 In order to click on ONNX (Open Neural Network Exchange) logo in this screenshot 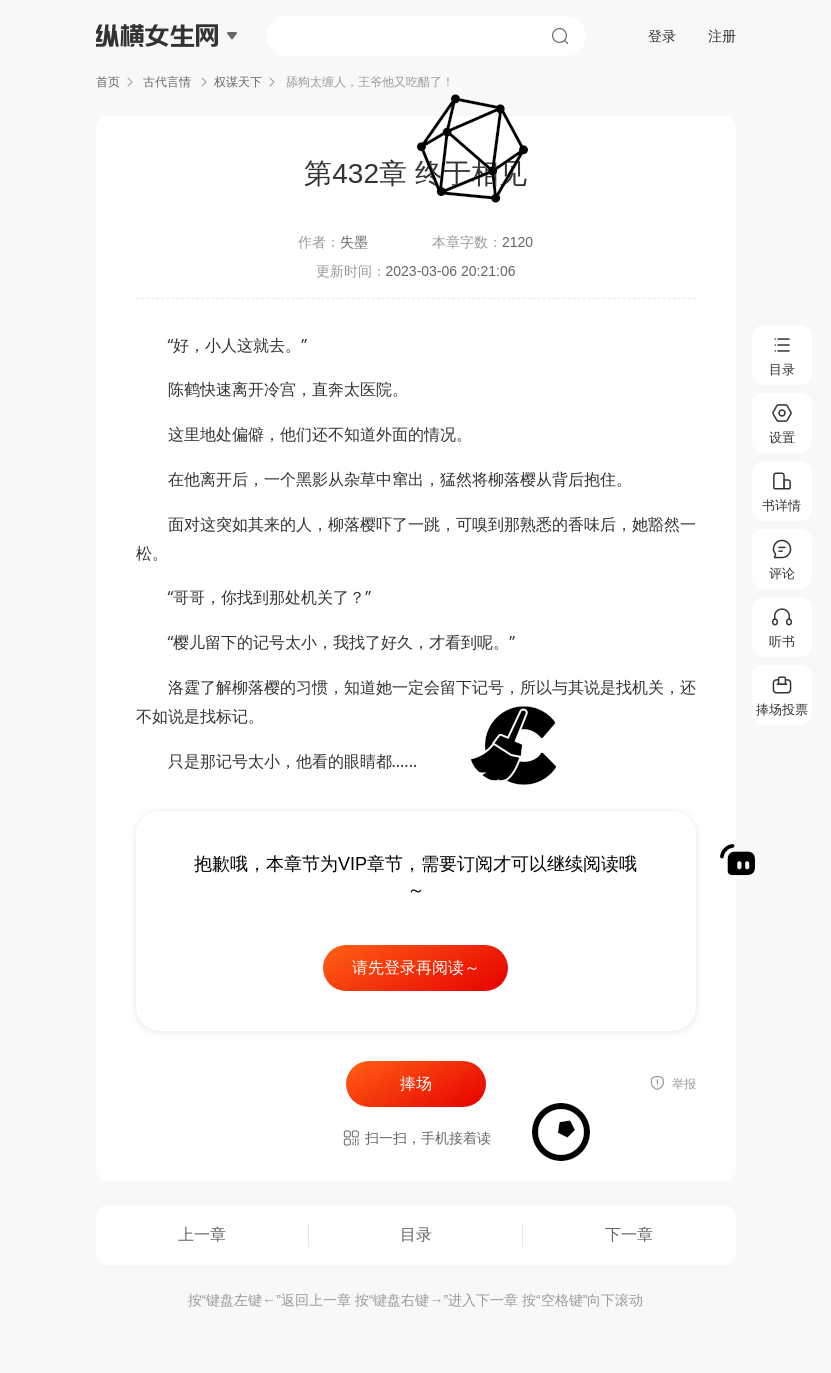, I will do `click(472, 148)`.